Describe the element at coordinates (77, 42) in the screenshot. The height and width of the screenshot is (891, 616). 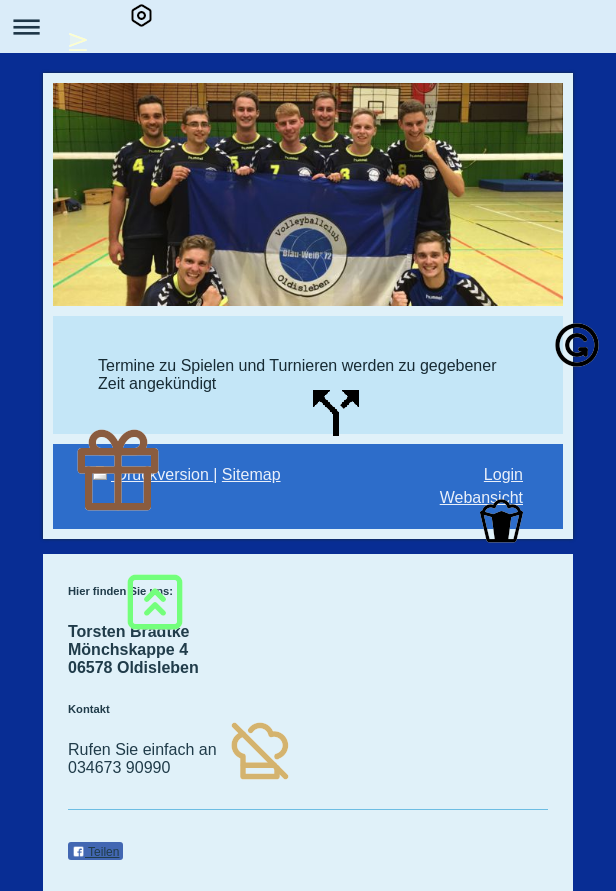
I see `apply a "greater than or equal to" filter condition` at that location.